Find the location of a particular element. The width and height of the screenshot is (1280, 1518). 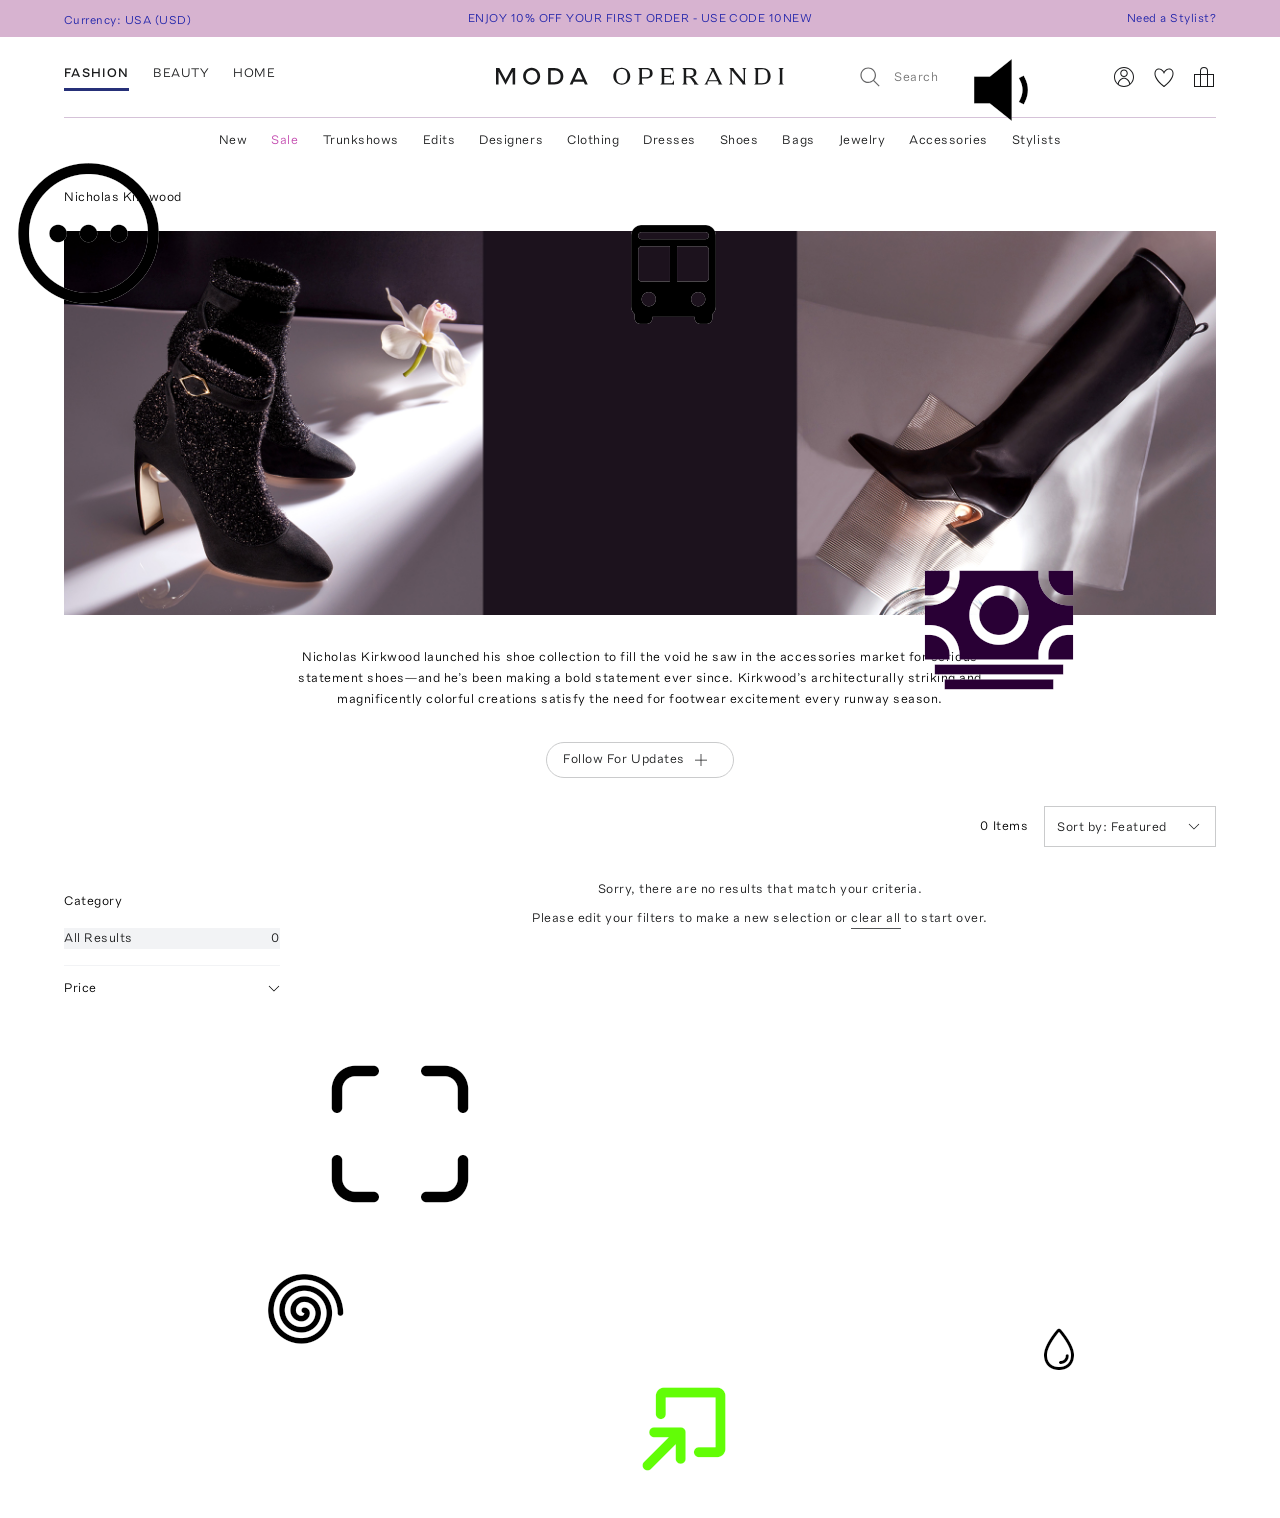

access more options or actions is located at coordinates (88, 233).